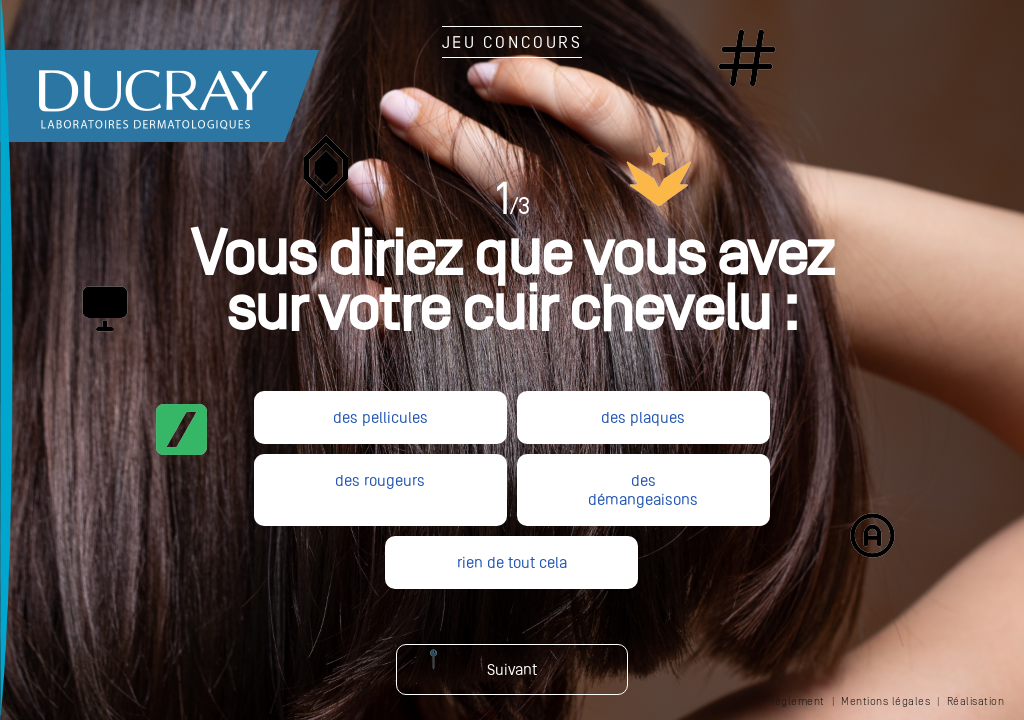 The width and height of the screenshot is (1024, 720). Describe the element at coordinates (326, 168) in the screenshot. I see `indicates a Discord server booster status` at that location.